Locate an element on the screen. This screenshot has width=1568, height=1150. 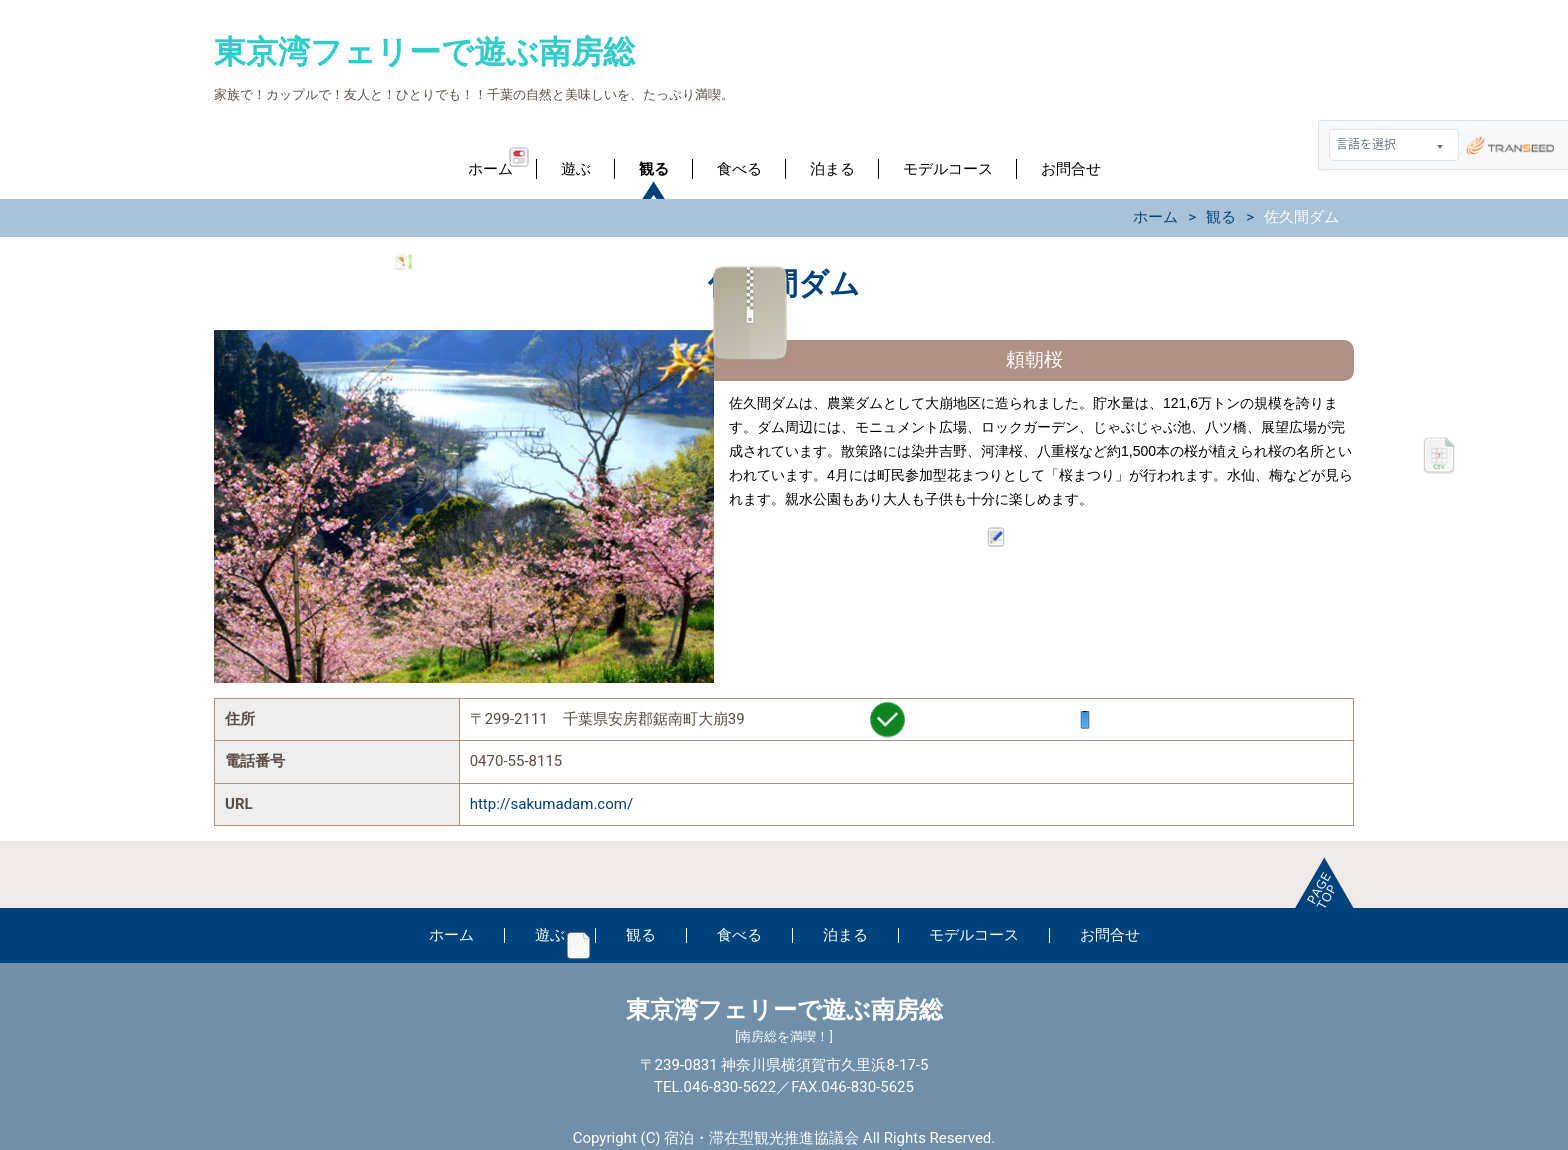
indicates file is synced and shared successfully is located at coordinates (887, 719).